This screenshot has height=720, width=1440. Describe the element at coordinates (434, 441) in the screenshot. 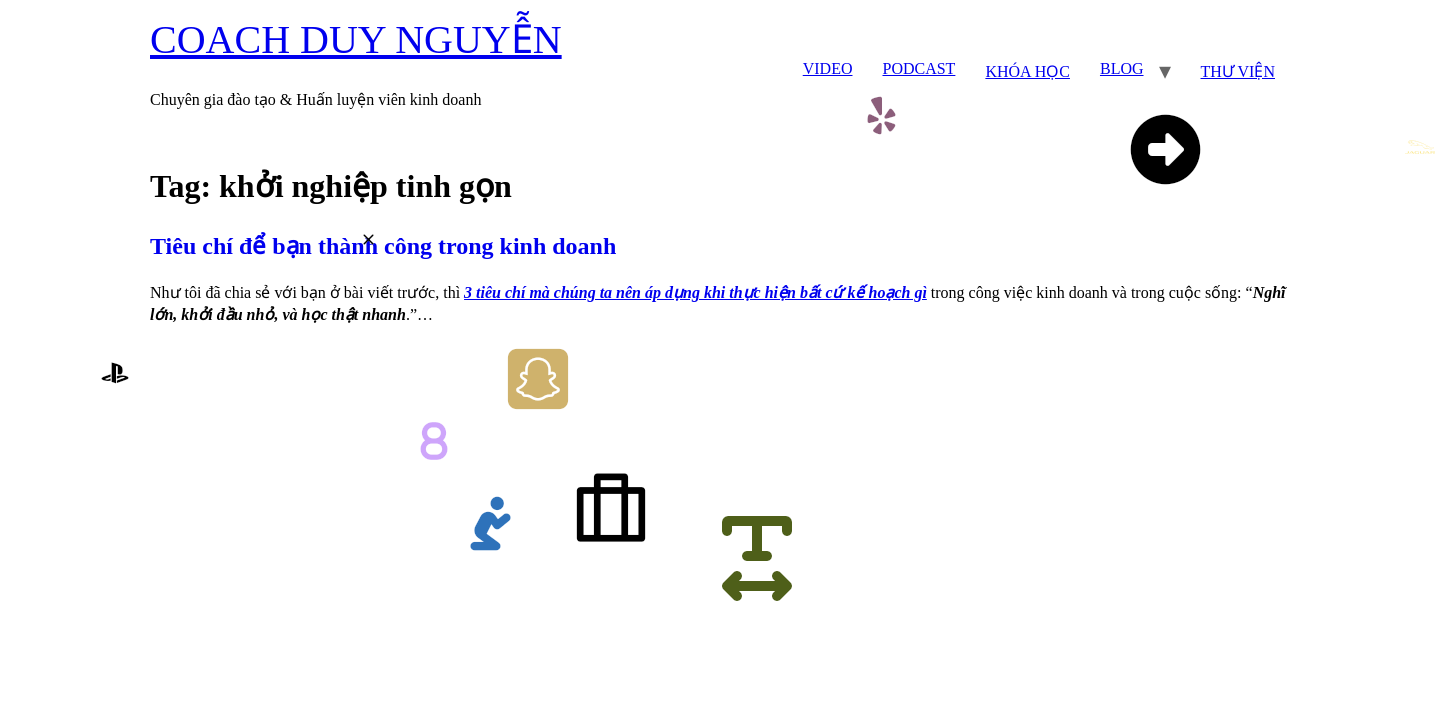

I see `displays the number 8 in a list or ranking` at that location.